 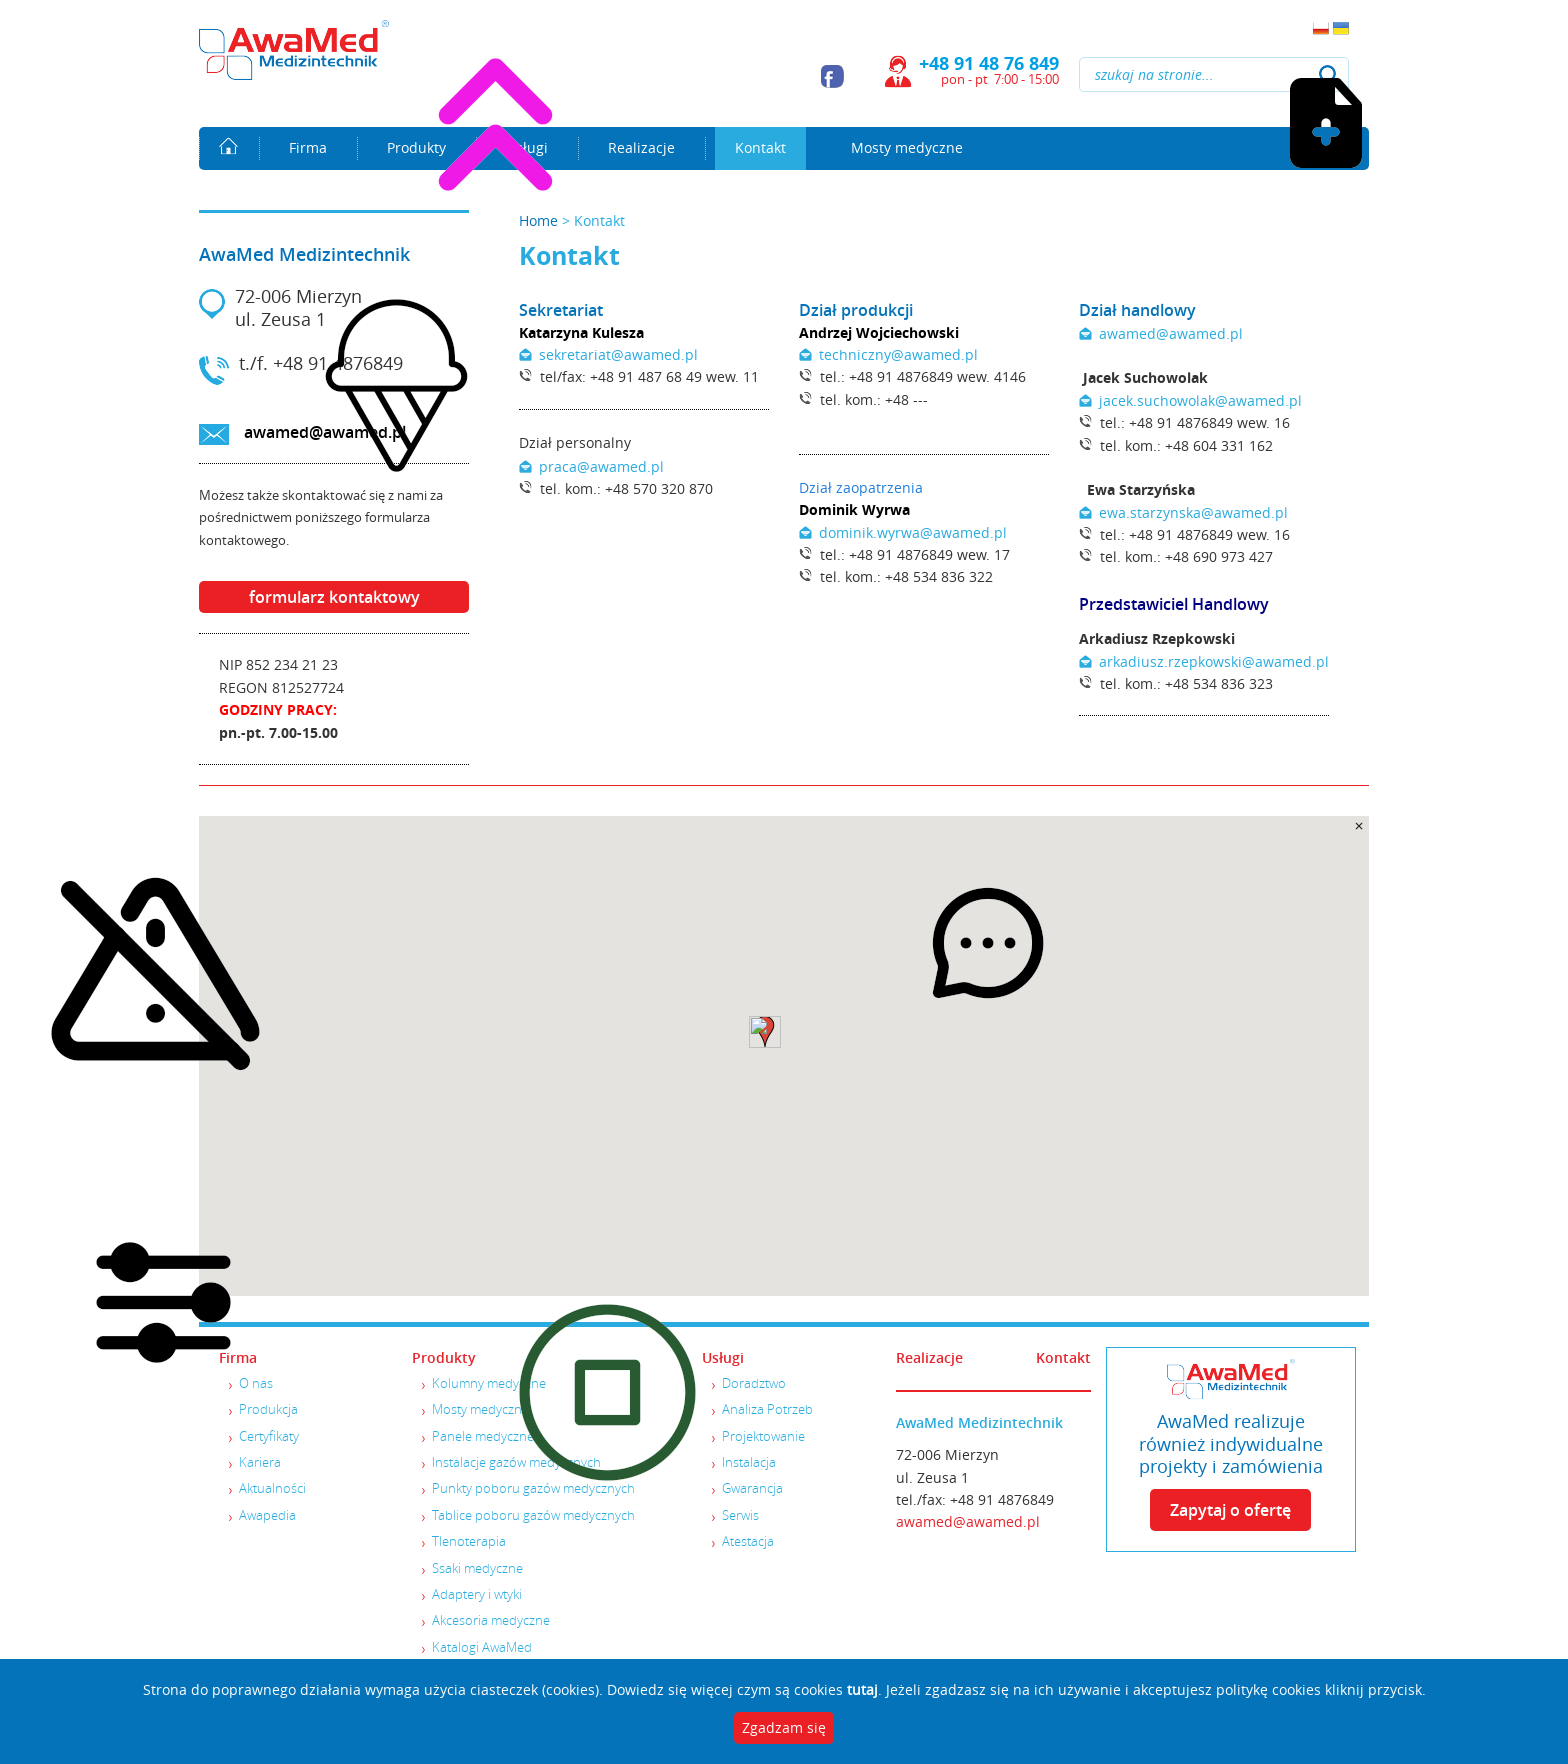 What do you see at coordinates (163, 1302) in the screenshot?
I see `access settings or preferences` at bounding box center [163, 1302].